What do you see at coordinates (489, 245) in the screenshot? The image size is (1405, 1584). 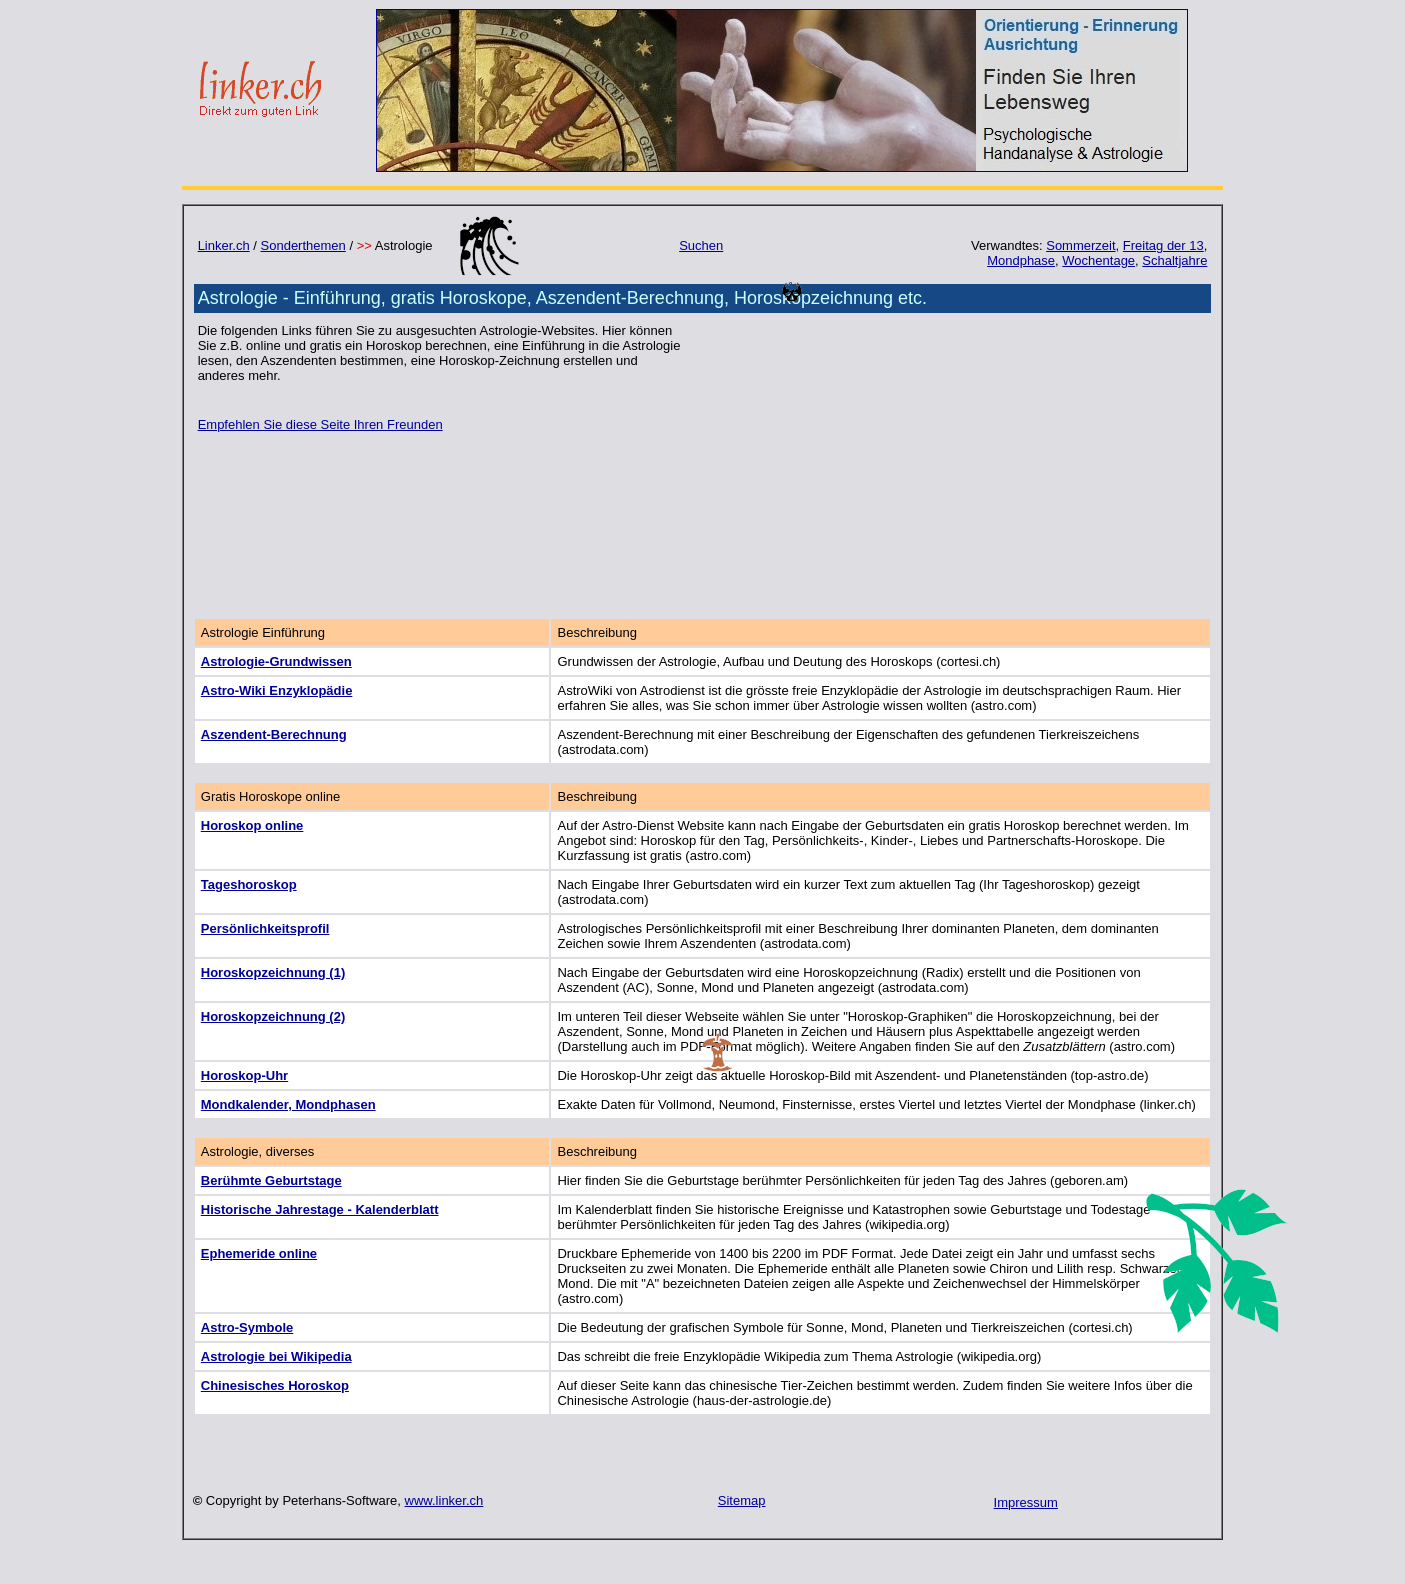 I see `indicates water or ocean-themed content` at bounding box center [489, 245].